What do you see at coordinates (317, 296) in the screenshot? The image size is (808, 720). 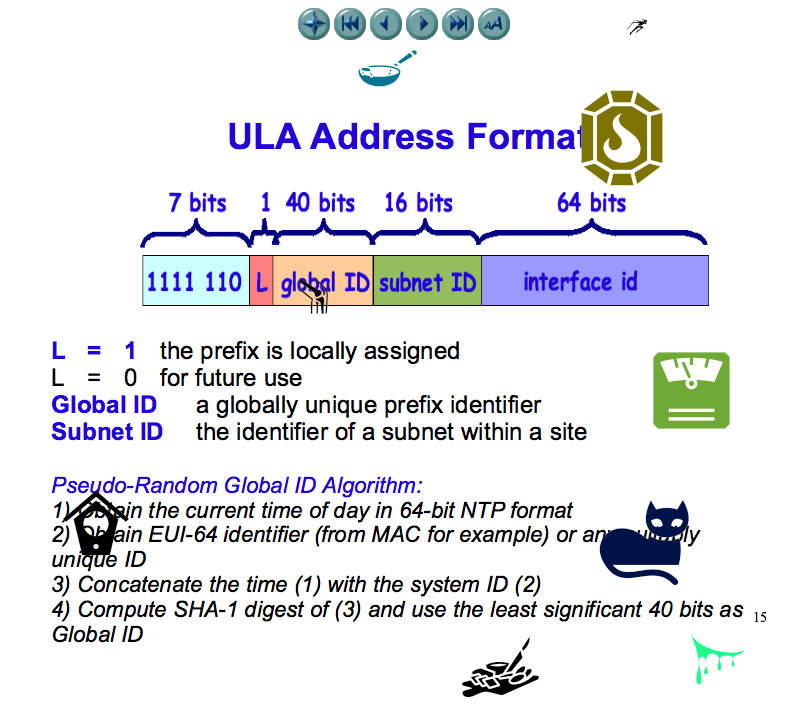 I see `view knee or leg injury details` at bounding box center [317, 296].